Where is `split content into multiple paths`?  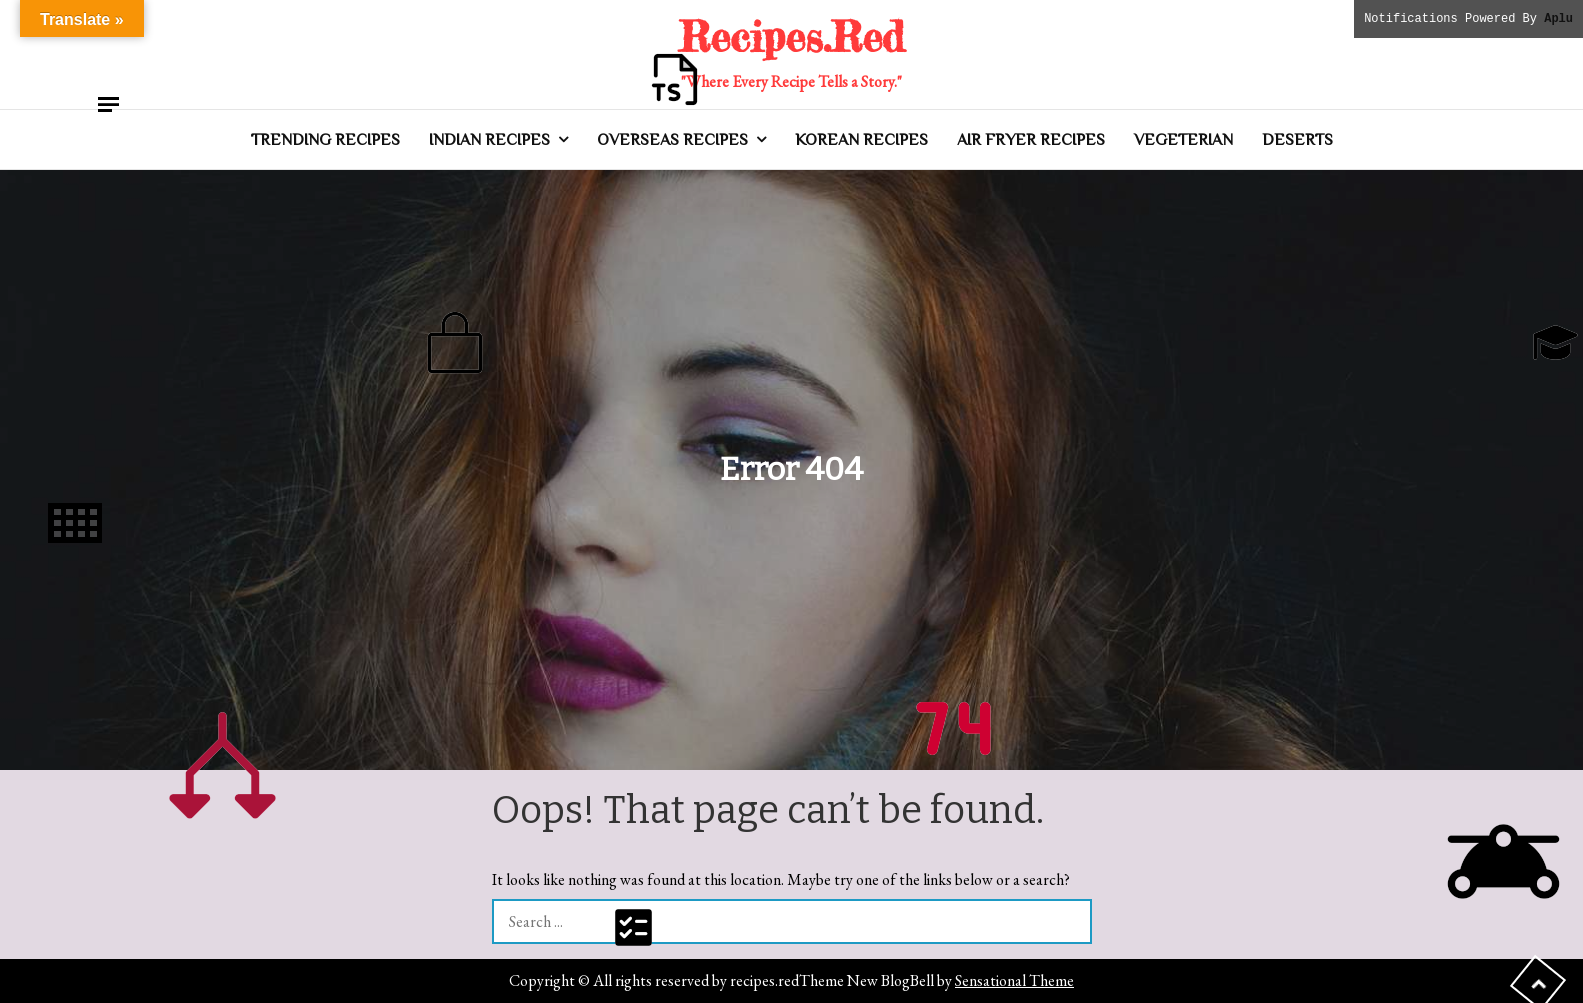 split content into multiple paths is located at coordinates (222, 769).